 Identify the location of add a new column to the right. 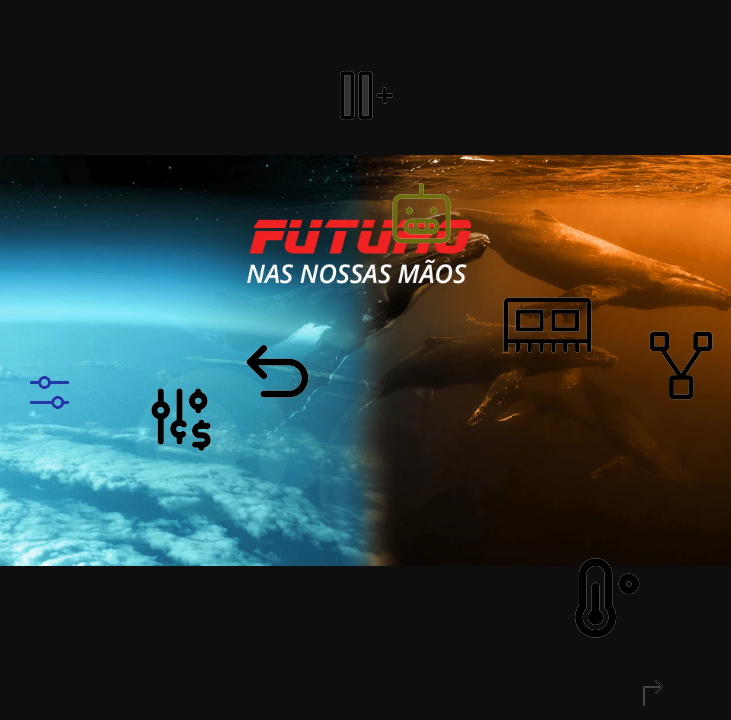
(362, 95).